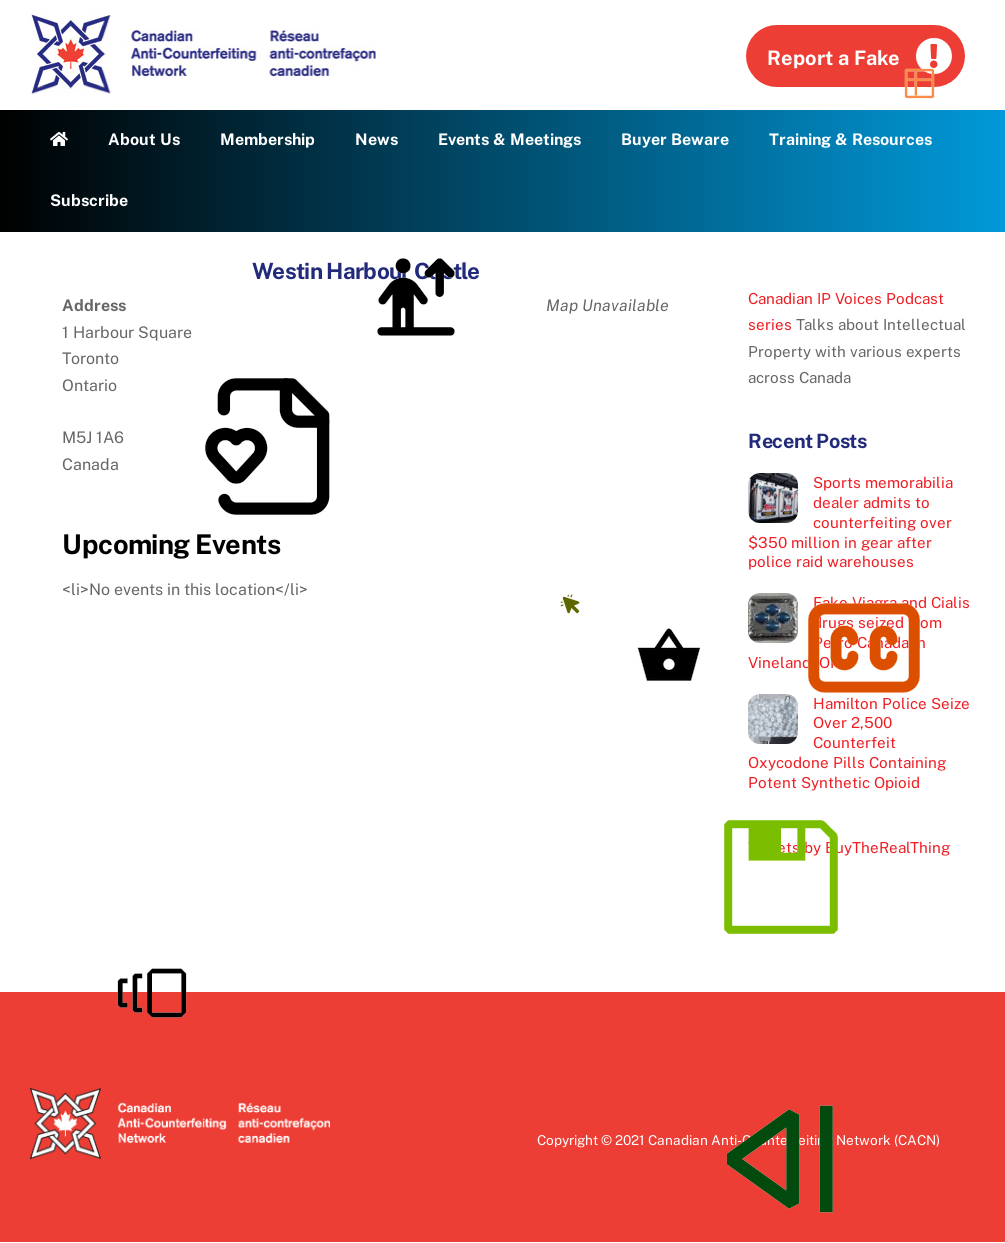  Describe the element at coordinates (864, 648) in the screenshot. I see `enable closed captions` at that location.